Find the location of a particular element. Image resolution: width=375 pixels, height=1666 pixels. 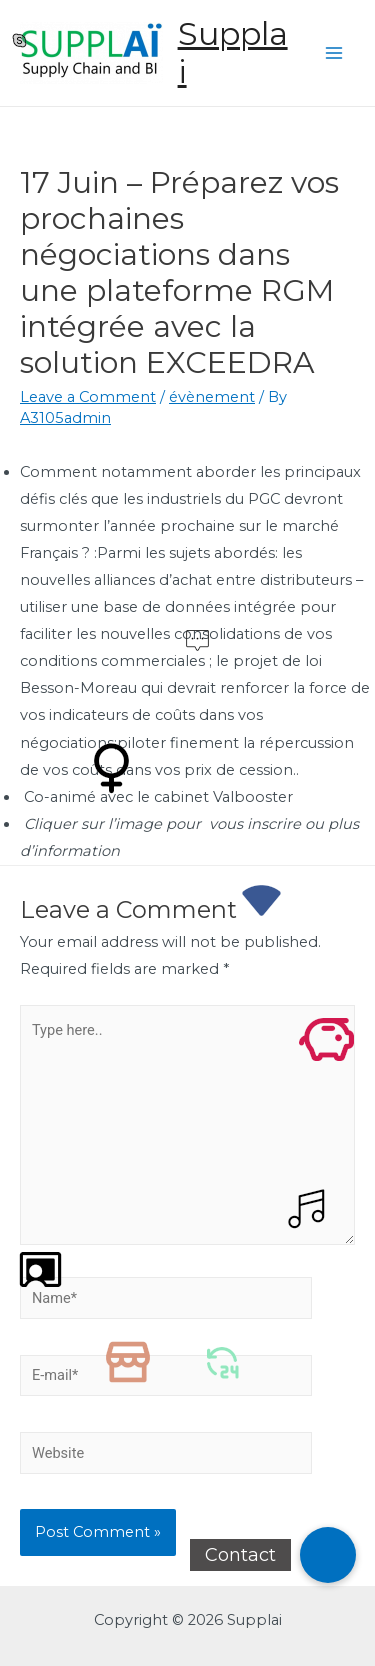

access savings or budget features is located at coordinates (326, 1039).